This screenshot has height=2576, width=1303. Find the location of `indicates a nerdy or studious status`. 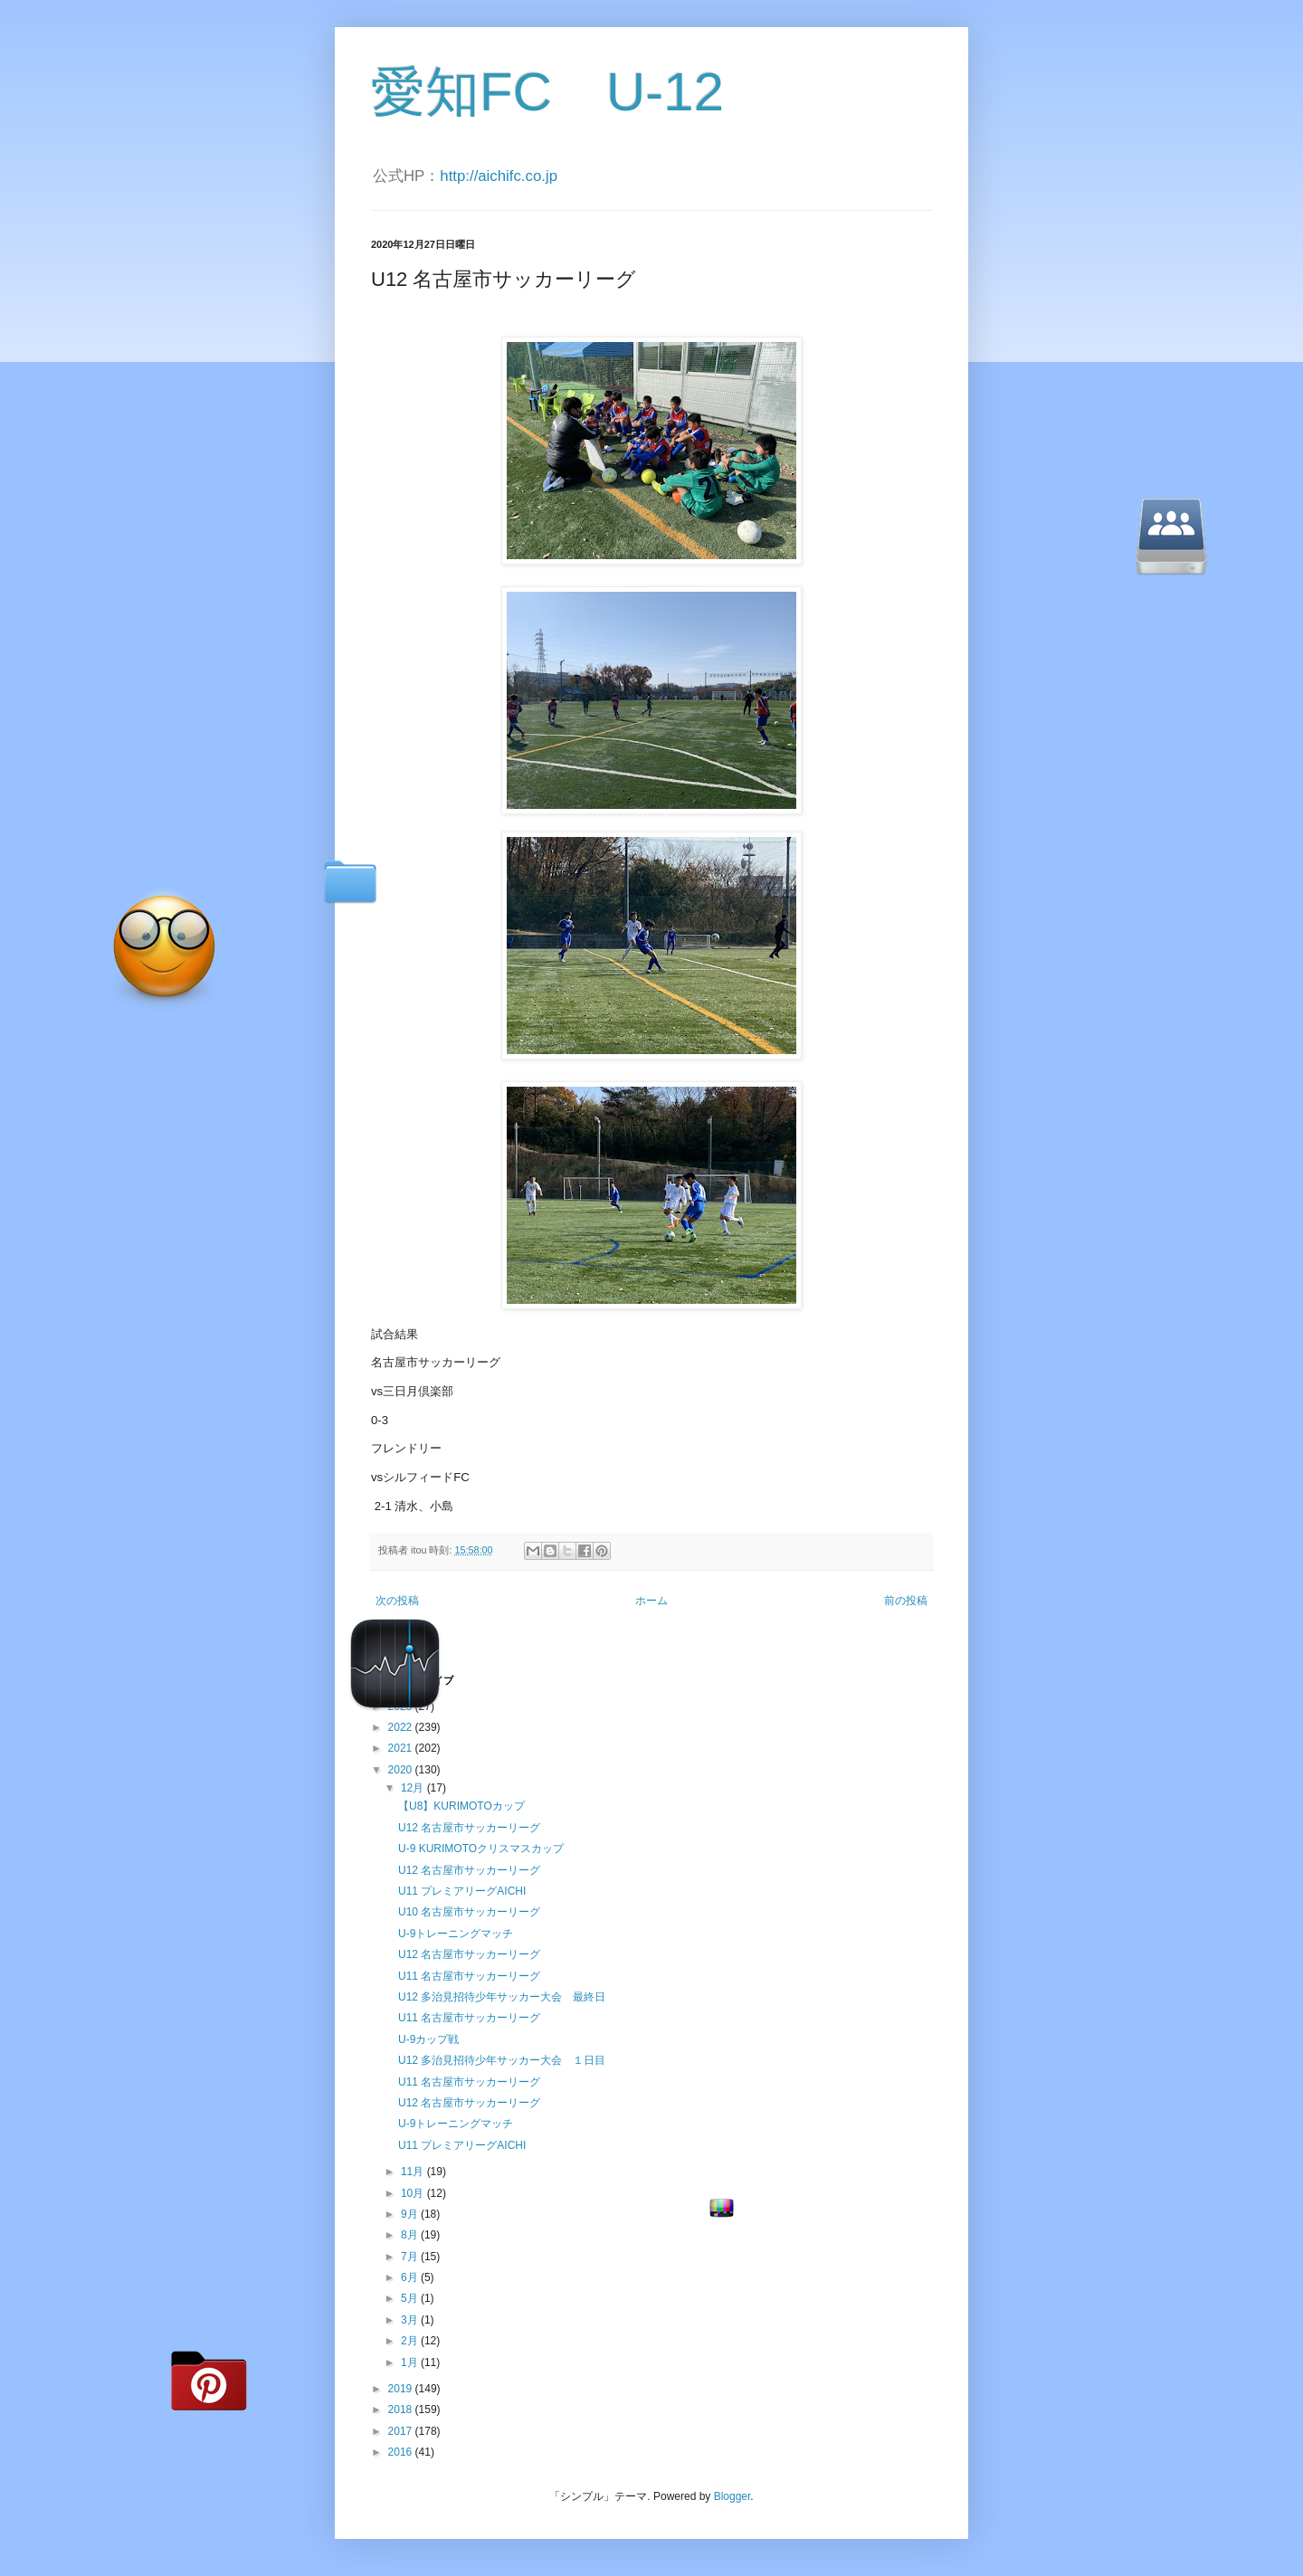

indicates a nerdy or studious status is located at coordinates (165, 951).